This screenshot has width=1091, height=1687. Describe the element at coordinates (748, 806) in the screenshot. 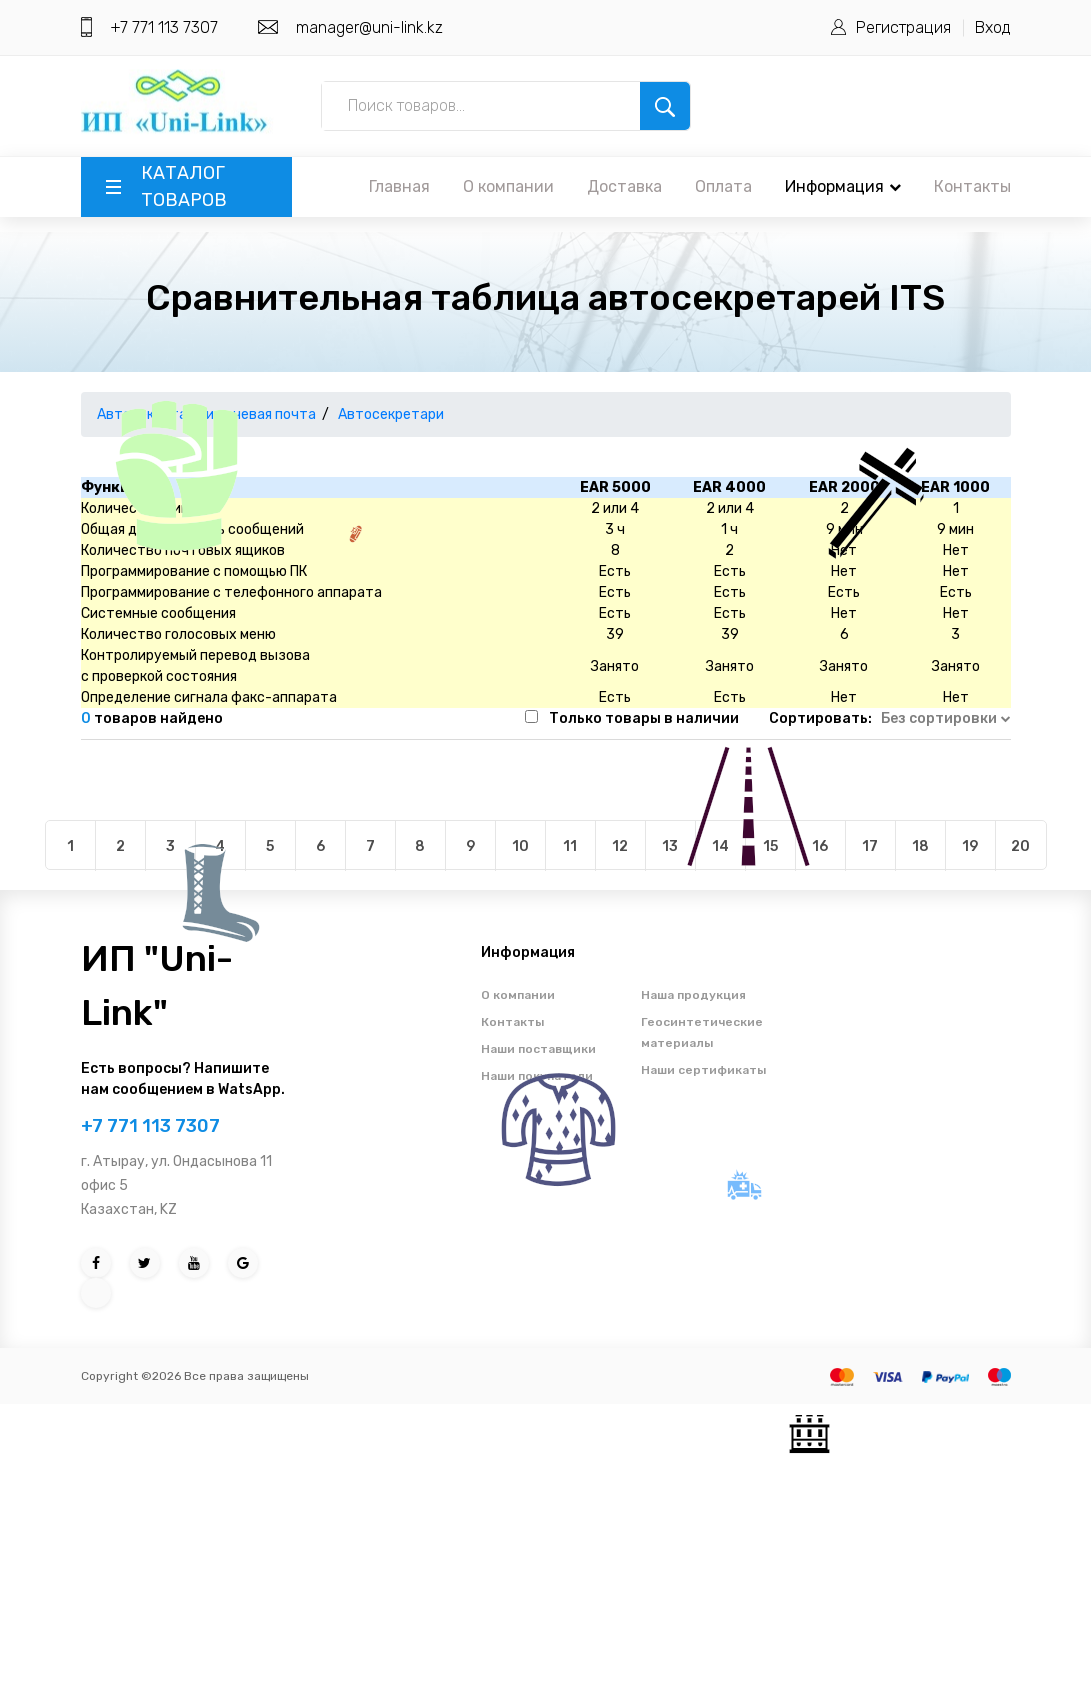

I see `view directions or navigation options` at that location.